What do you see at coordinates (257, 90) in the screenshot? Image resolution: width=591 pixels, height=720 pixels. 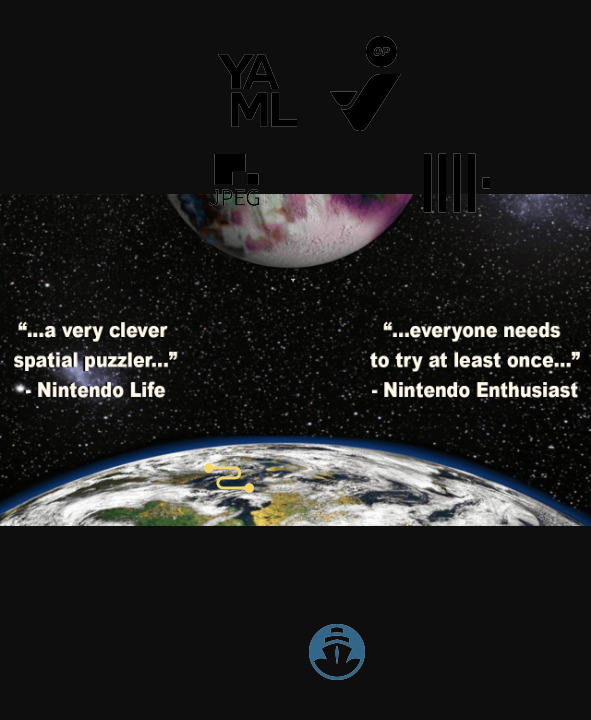 I see `indicates a YAML configuration file` at bounding box center [257, 90].